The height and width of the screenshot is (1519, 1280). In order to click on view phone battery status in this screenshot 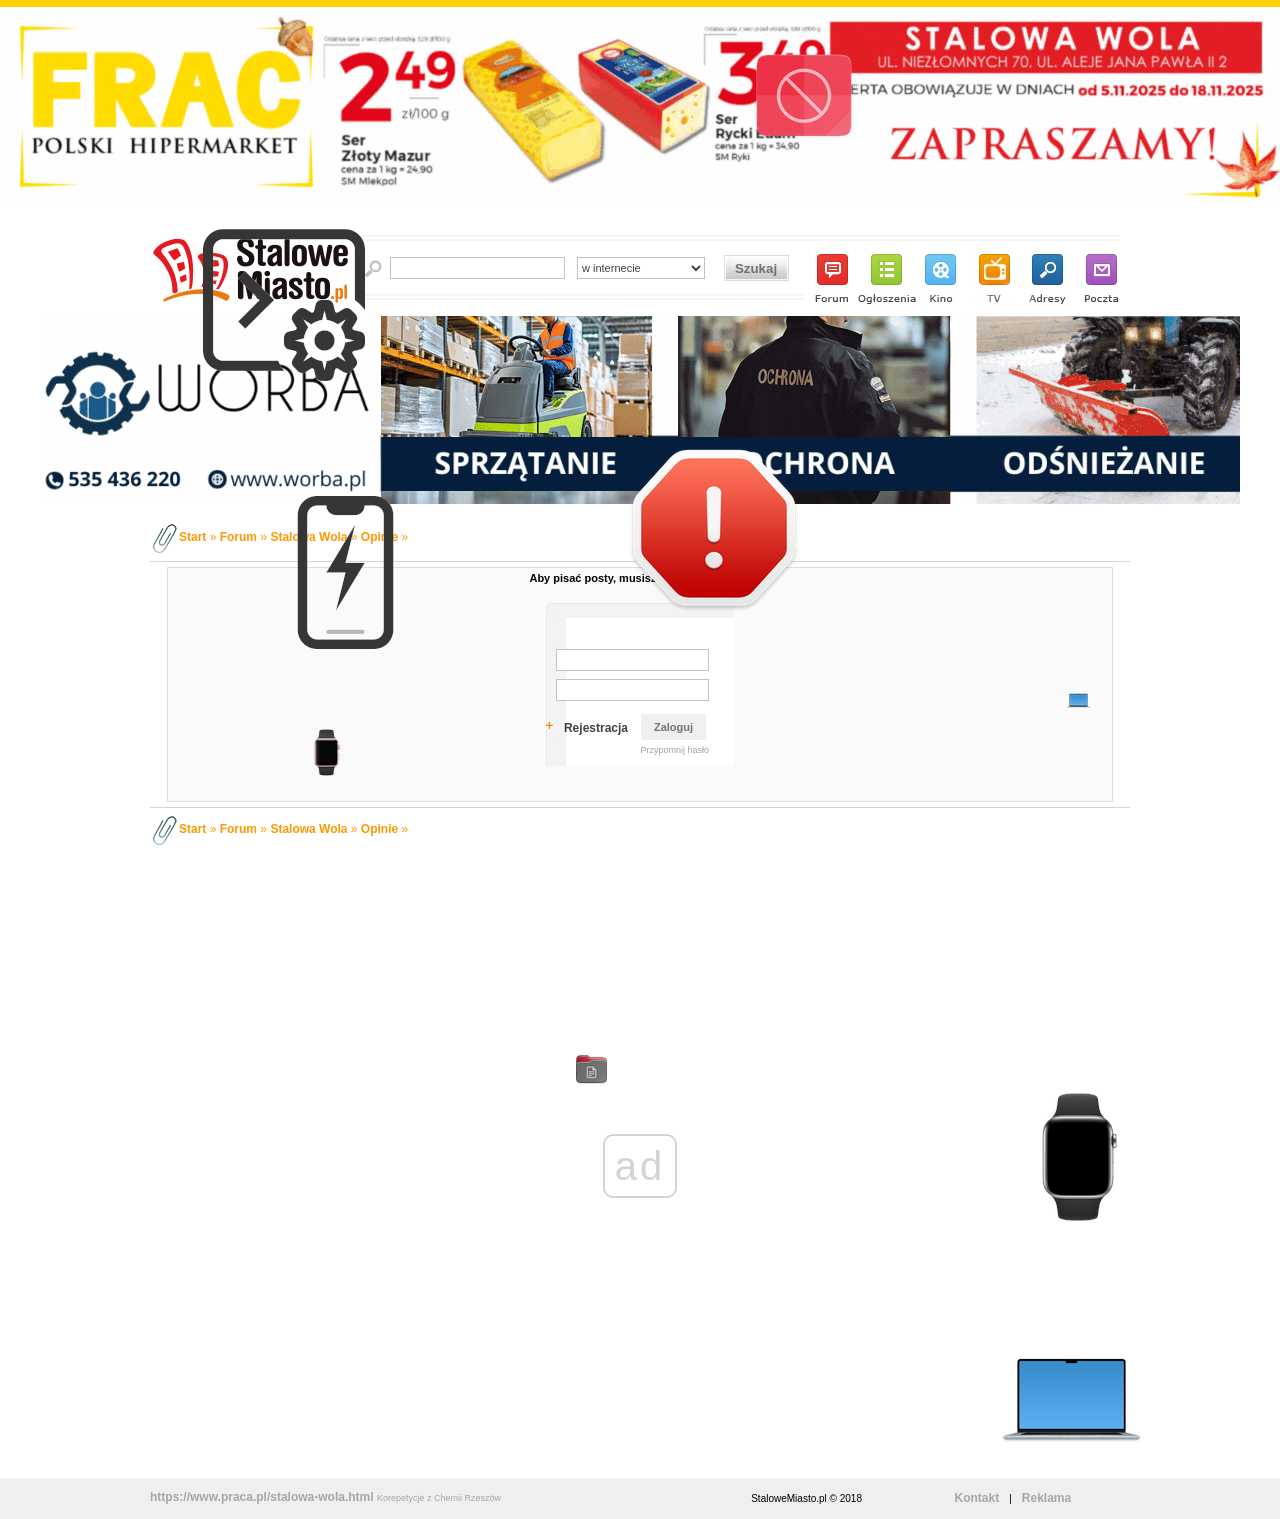, I will do `click(345, 572)`.